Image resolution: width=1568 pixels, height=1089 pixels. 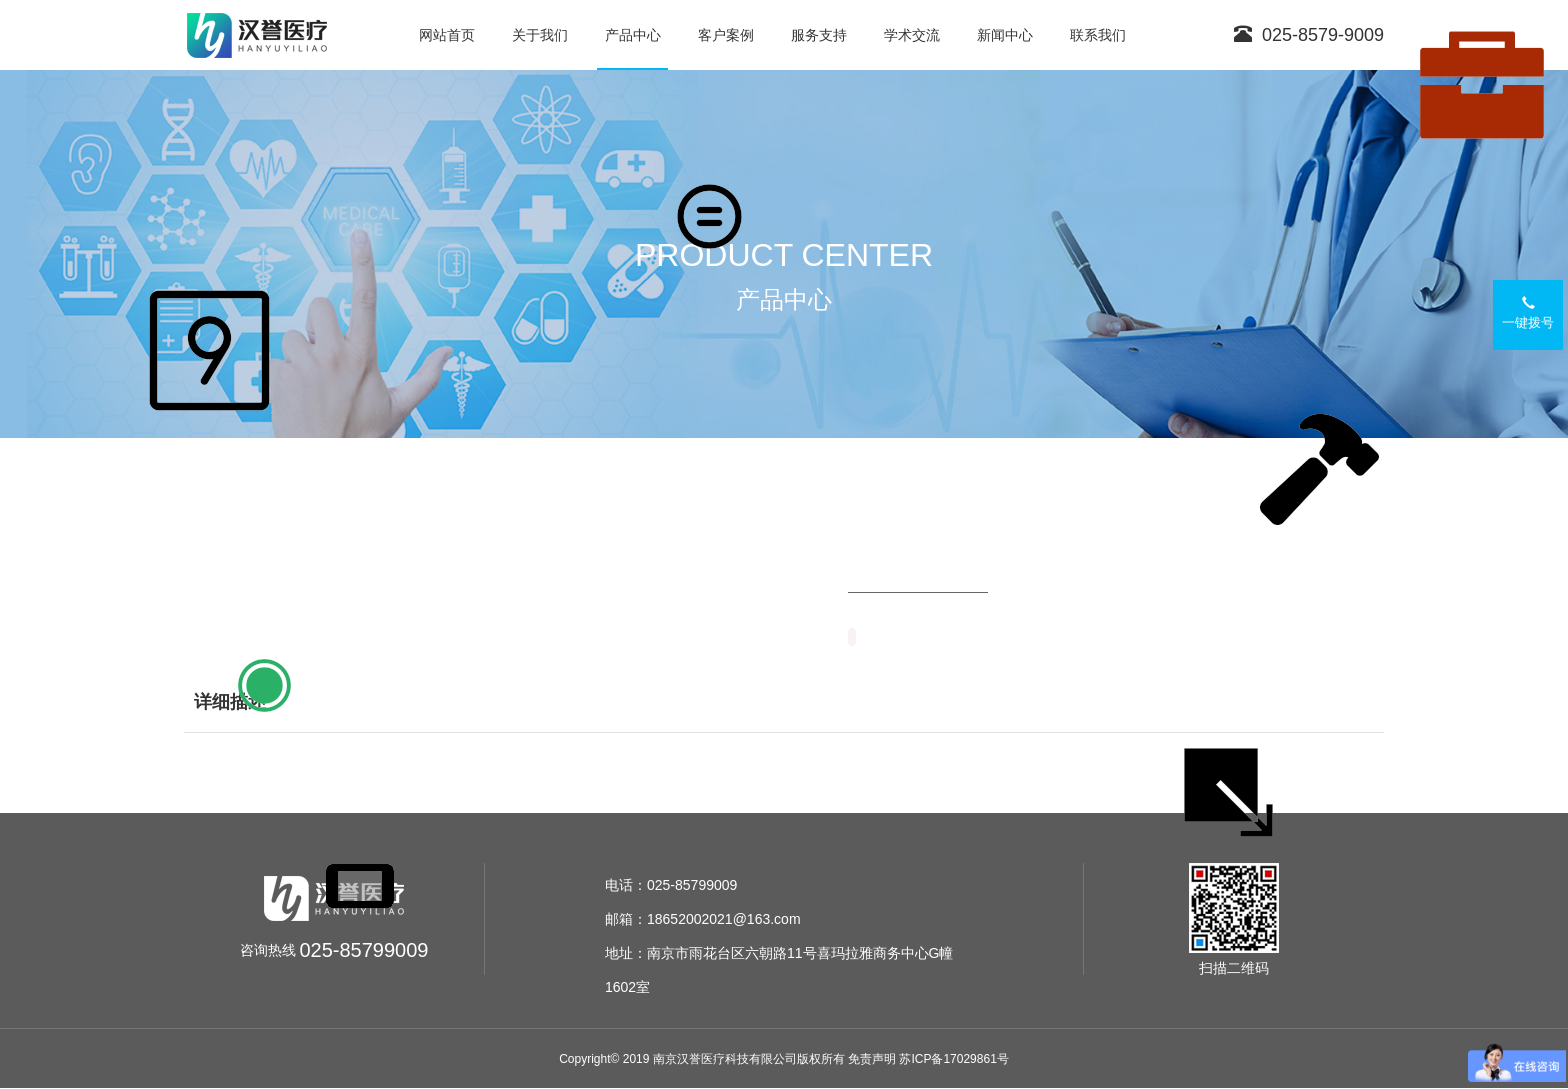 What do you see at coordinates (709, 216) in the screenshot?
I see `indicates no derivatives license restriction` at bounding box center [709, 216].